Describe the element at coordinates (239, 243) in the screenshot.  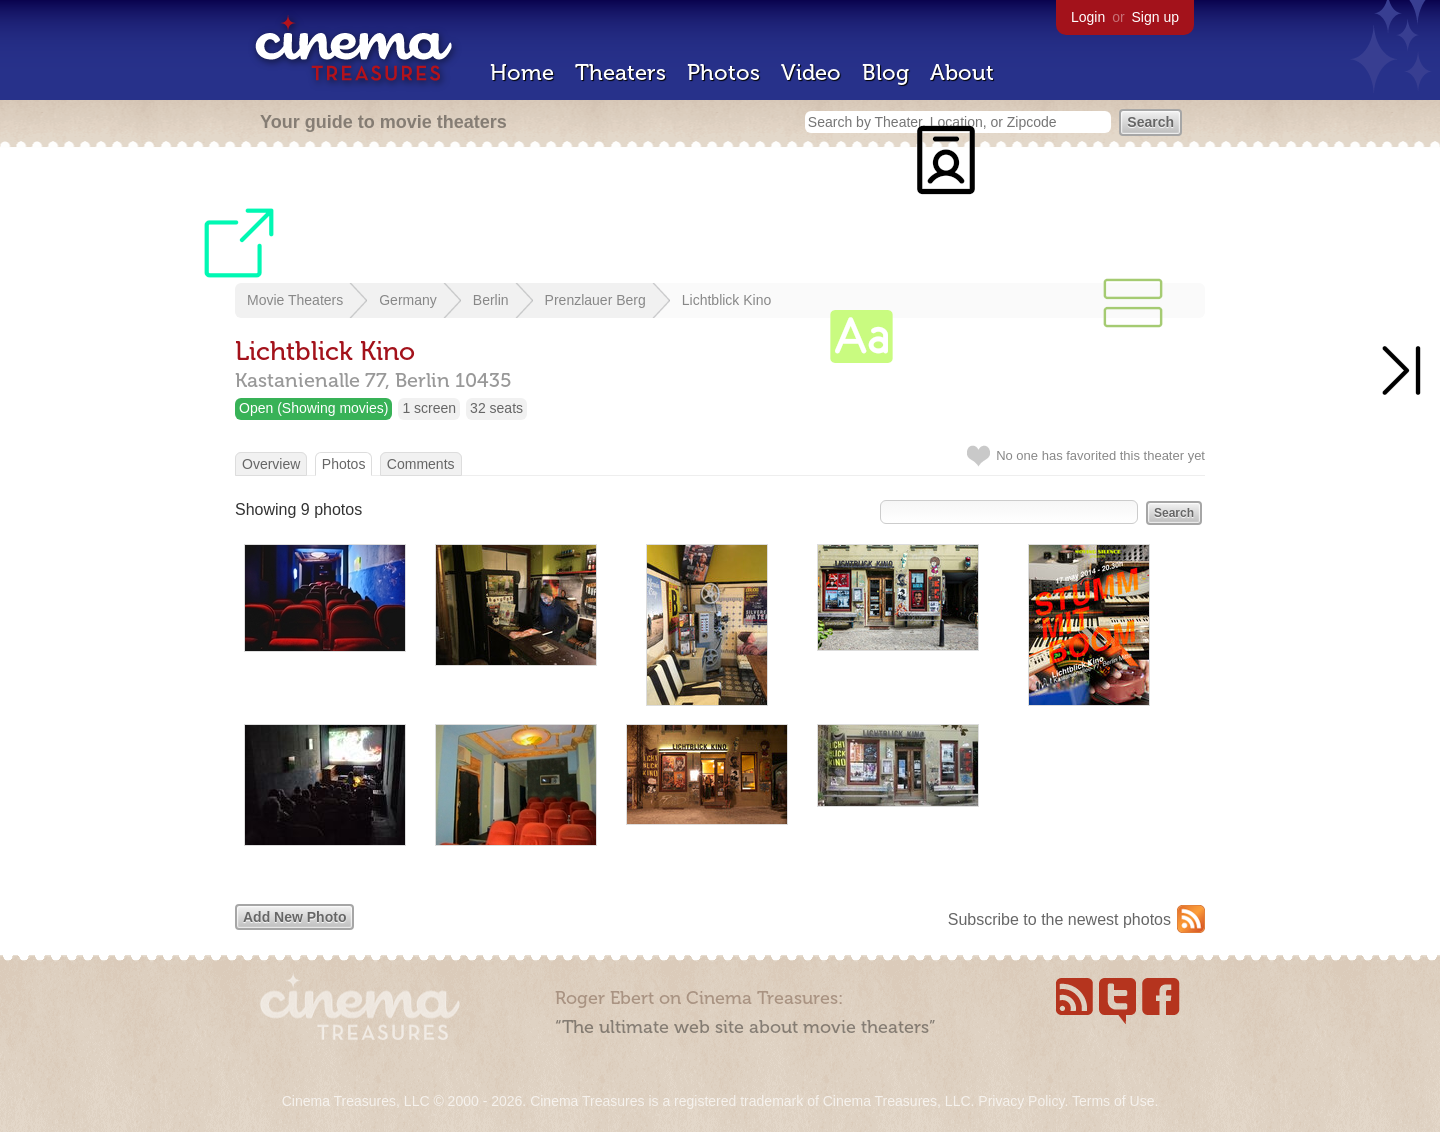
I see `open link in a new window or tab` at that location.